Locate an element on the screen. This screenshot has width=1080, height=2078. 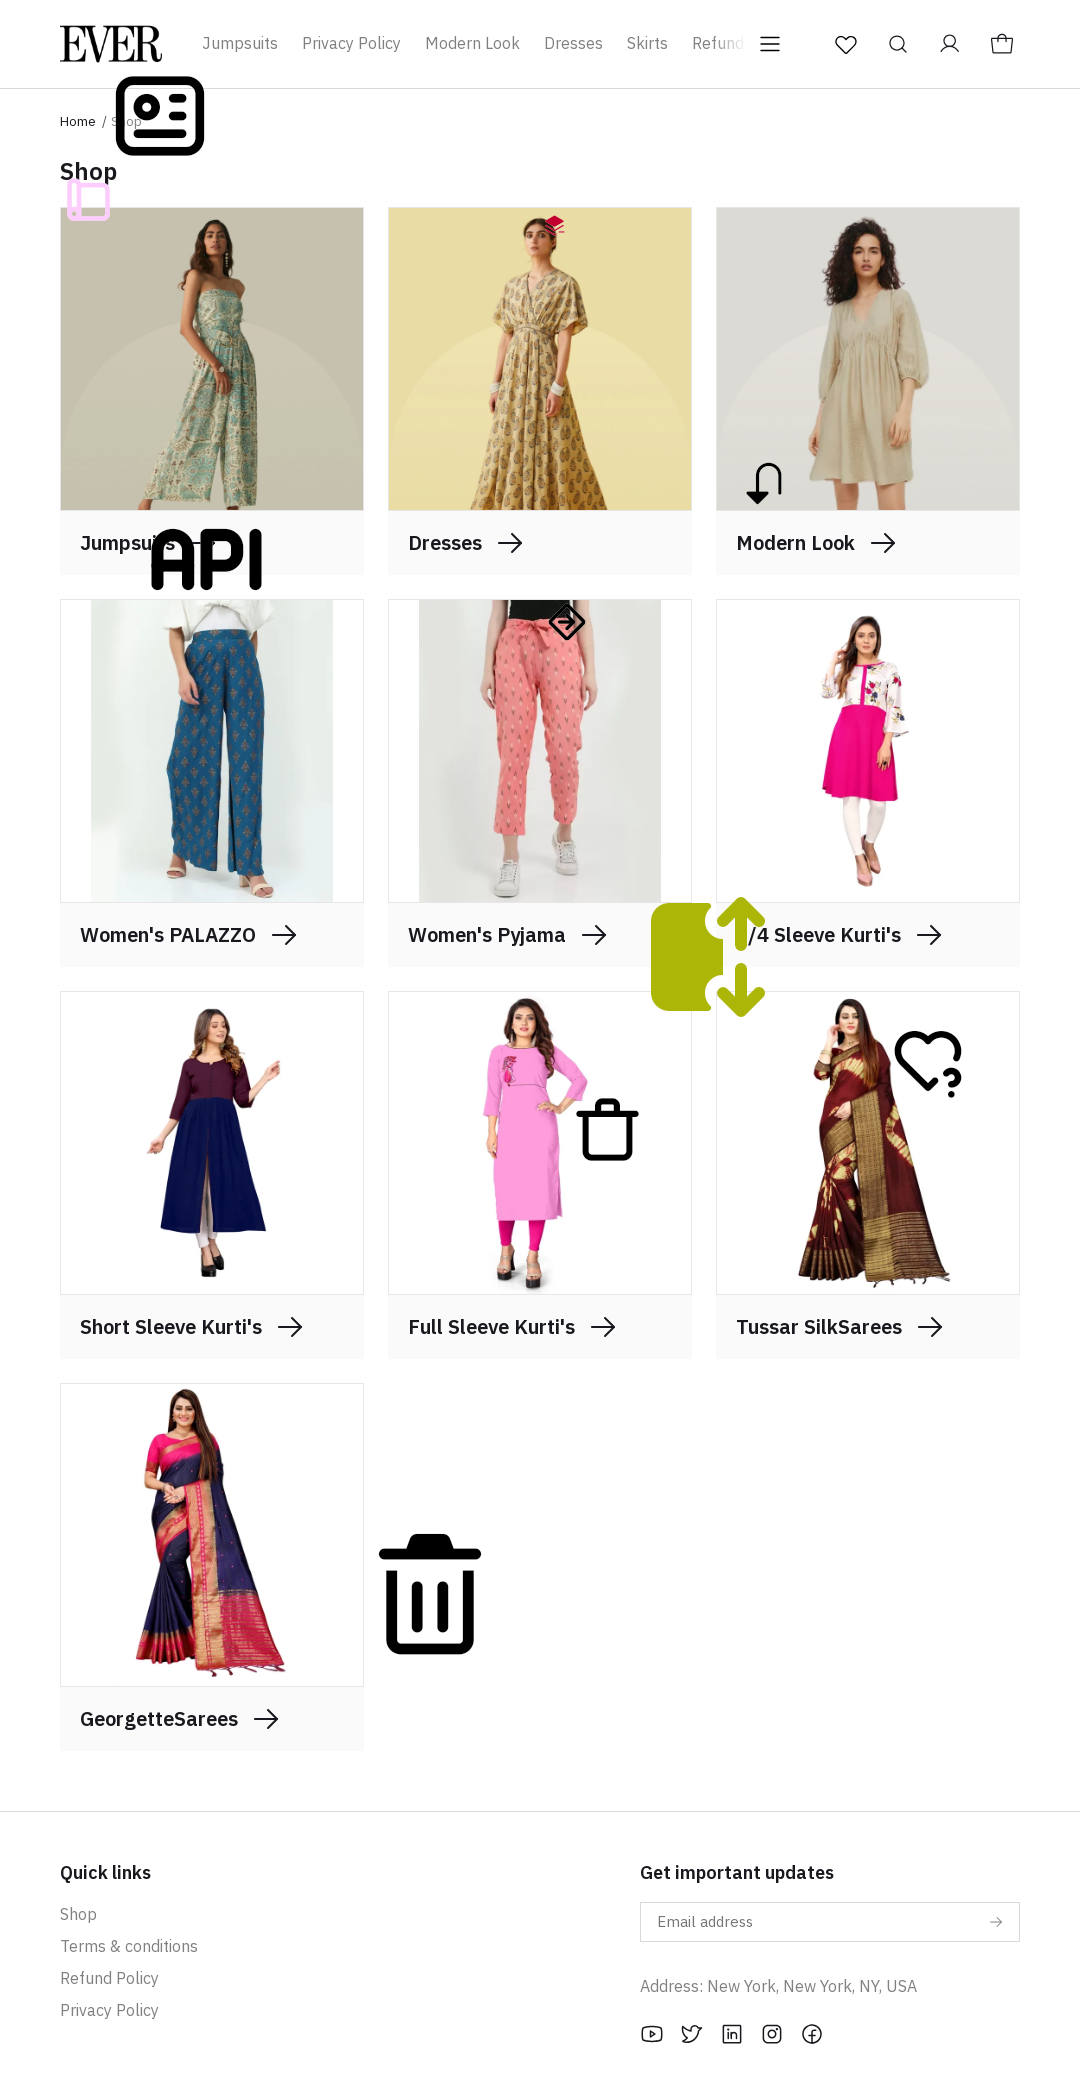
auto-adjust content height to fit container is located at coordinates (705, 957).